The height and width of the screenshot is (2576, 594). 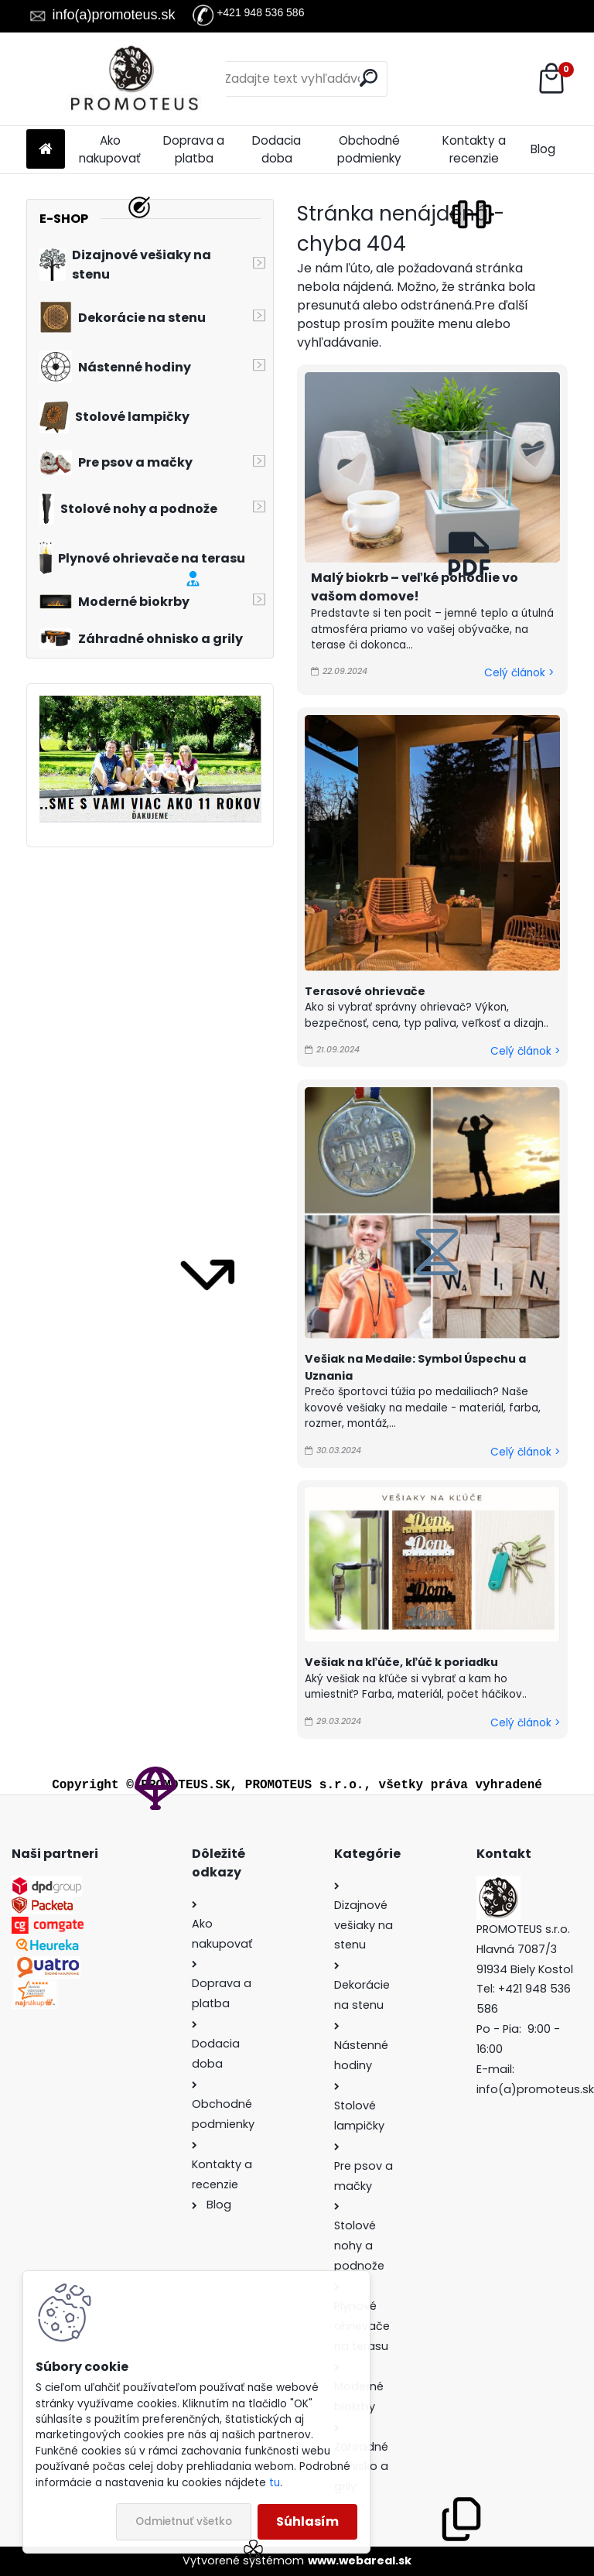 I want to click on indicates luck or bonus feature, so click(x=253, y=2550).